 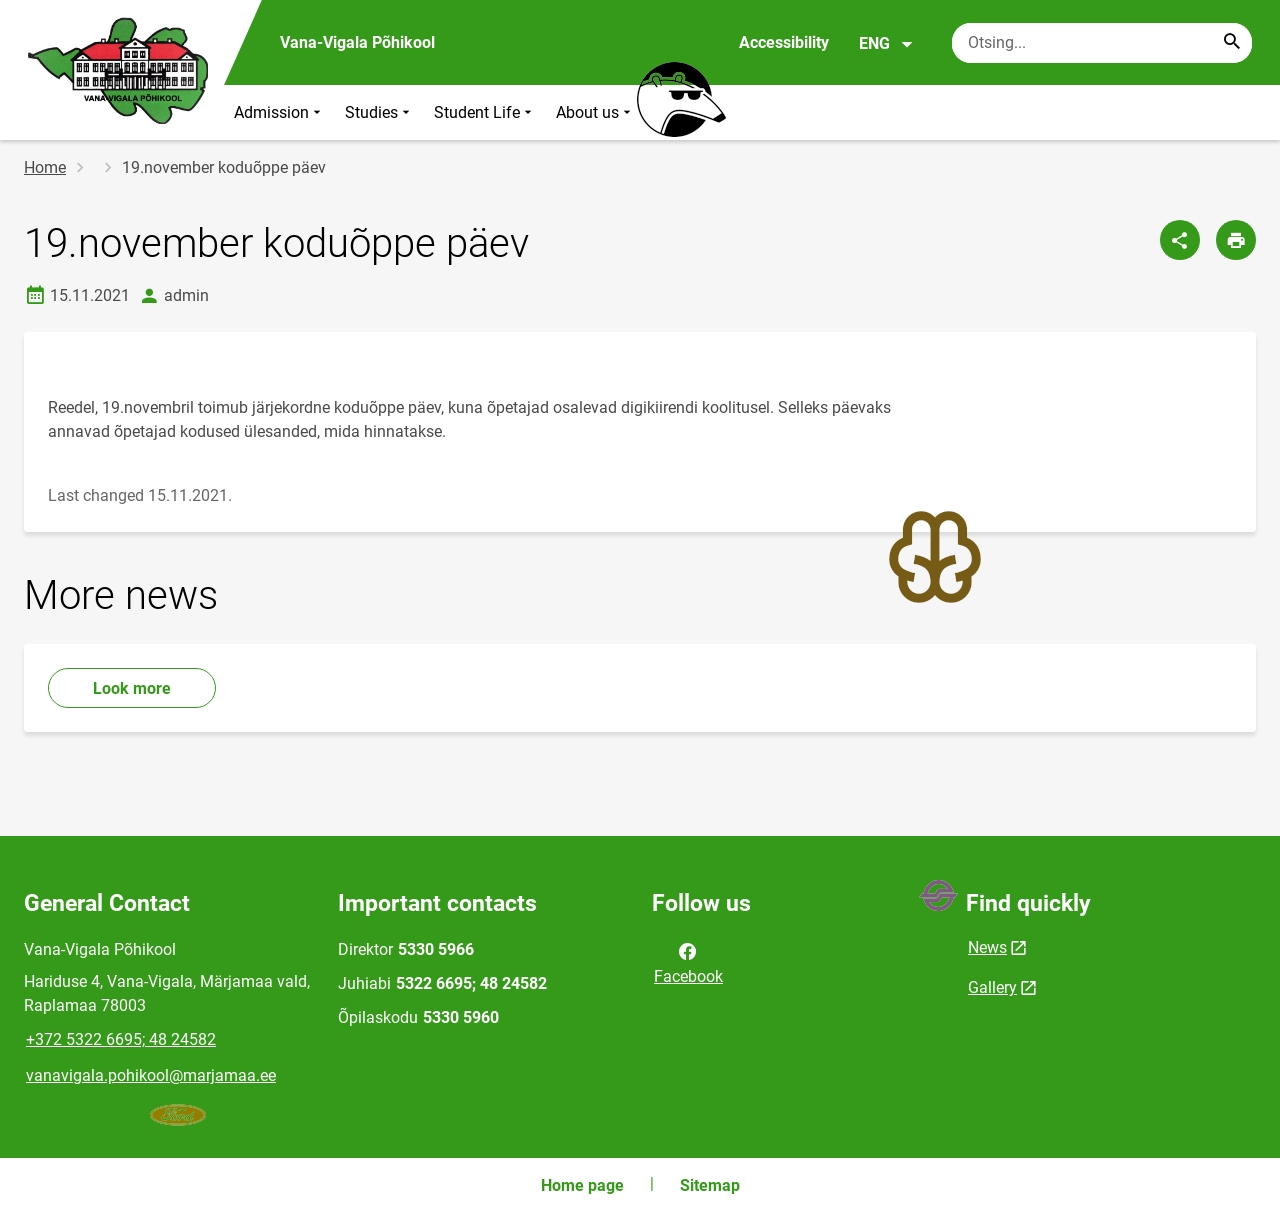 What do you see at coordinates (178, 1115) in the screenshot?
I see `Ford brand or dealership app` at bounding box center [178, 1115].